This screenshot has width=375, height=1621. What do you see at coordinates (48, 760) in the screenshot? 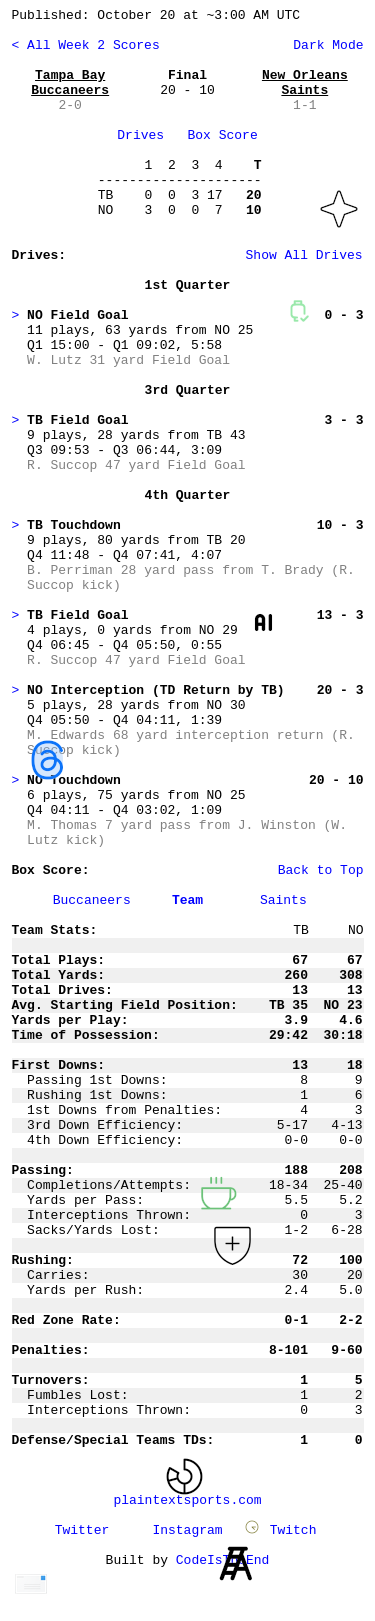
I see `open the Threads app` at bounding box center [48, 760].